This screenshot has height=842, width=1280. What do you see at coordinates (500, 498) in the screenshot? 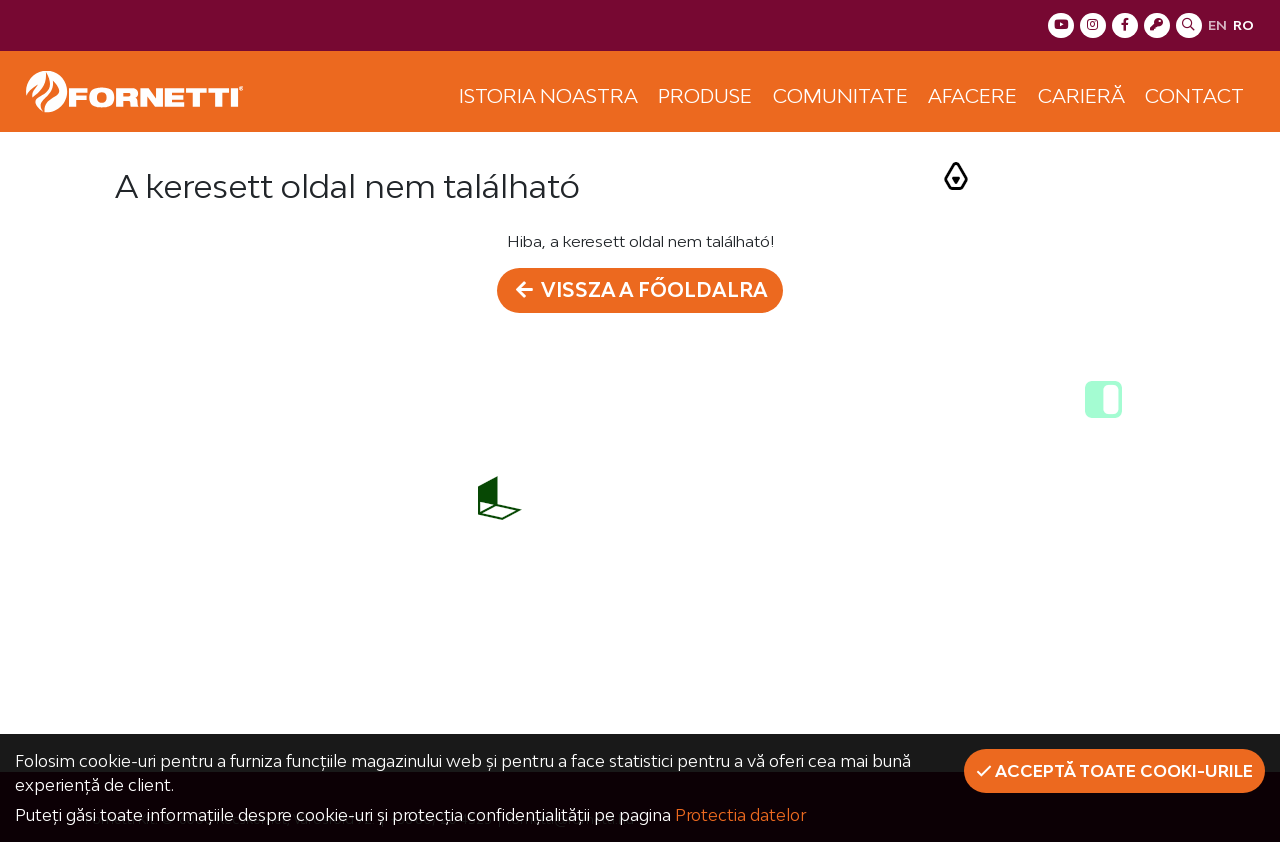
I see `visit nexon's website or services` at bounding box center [500, 498].